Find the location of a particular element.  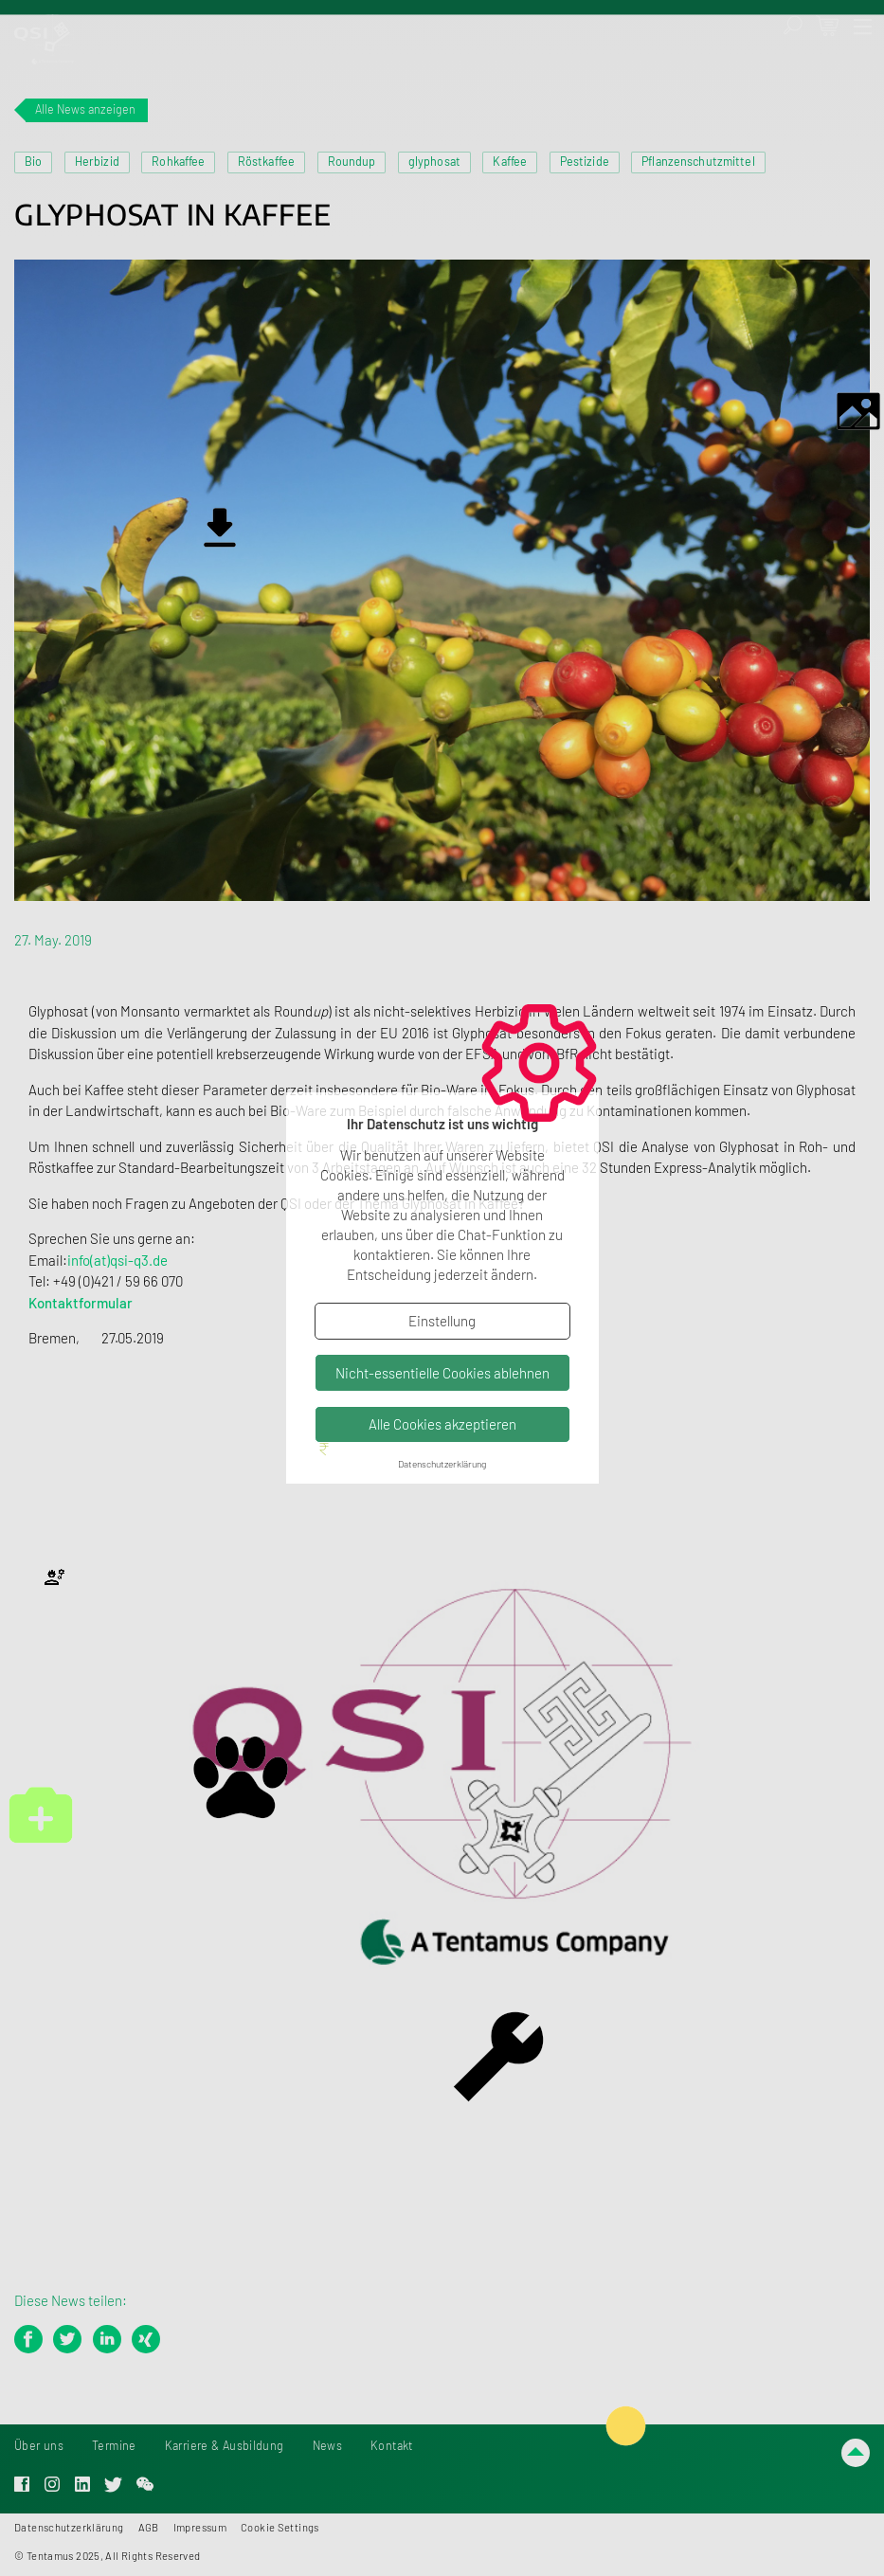

access engineering or technical settings is located at coordinates (54, 1576).